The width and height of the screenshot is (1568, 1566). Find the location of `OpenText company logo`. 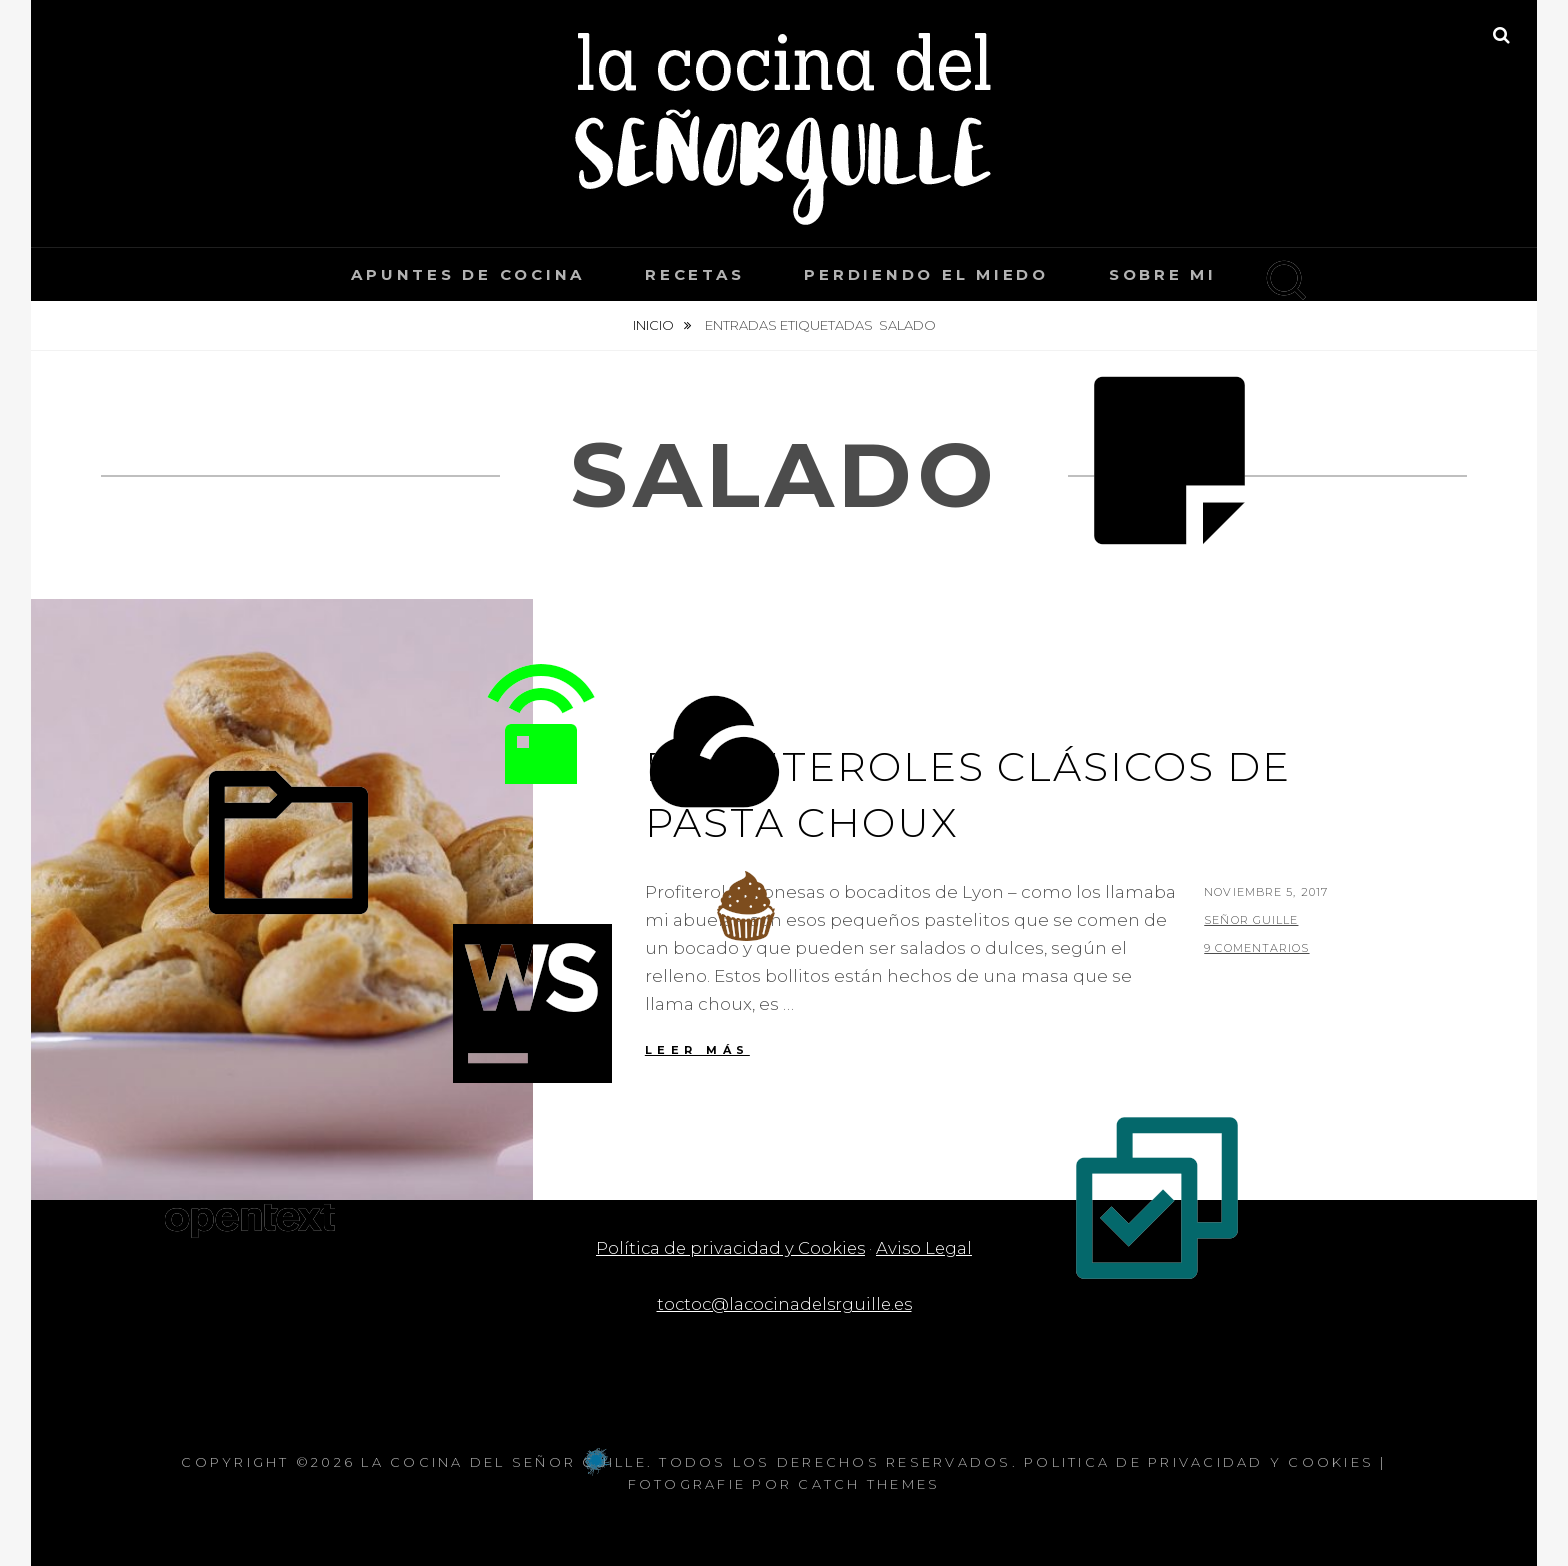

OpenText company logo is located at coordinates (250, 1221).